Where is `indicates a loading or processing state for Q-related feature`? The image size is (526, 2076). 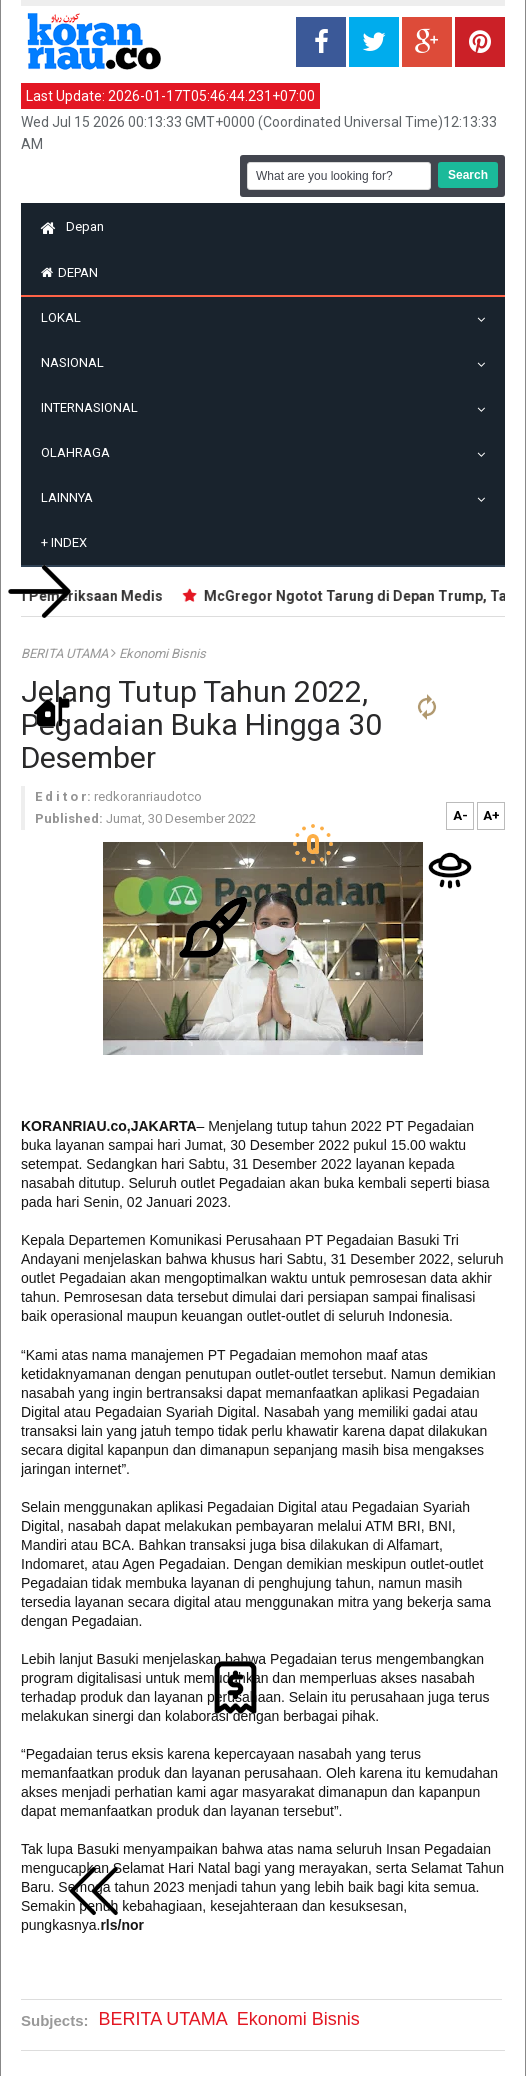
indicates a loading or processing state for Q-related feature is located at coordinates (313, 844).